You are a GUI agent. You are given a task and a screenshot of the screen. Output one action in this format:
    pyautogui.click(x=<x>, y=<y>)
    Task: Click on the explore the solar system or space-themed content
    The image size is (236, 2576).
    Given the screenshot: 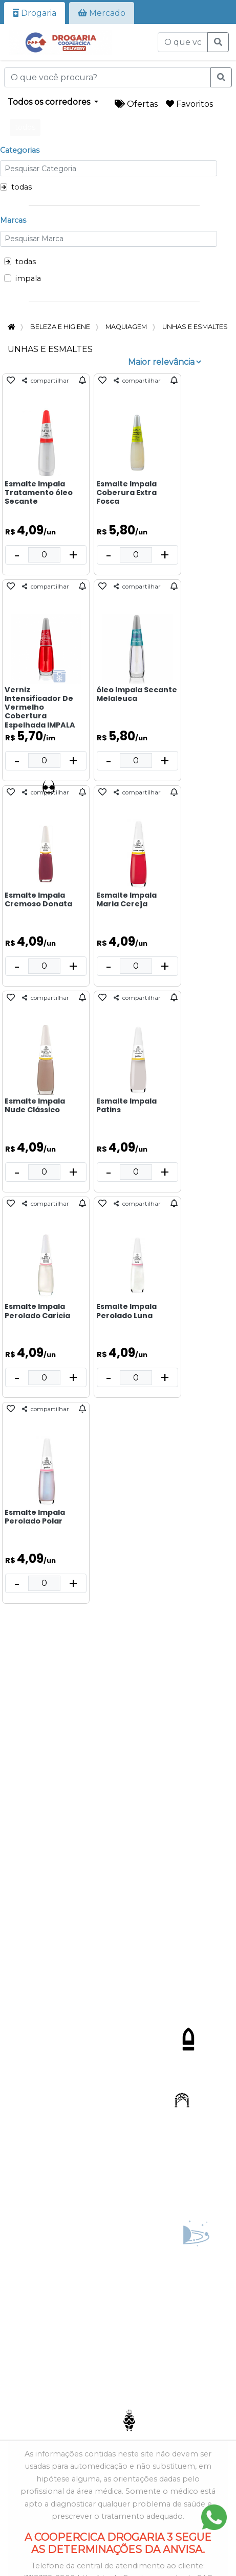 What is the action you would take?
    pyautogui.click(x=197, y=2234)
    